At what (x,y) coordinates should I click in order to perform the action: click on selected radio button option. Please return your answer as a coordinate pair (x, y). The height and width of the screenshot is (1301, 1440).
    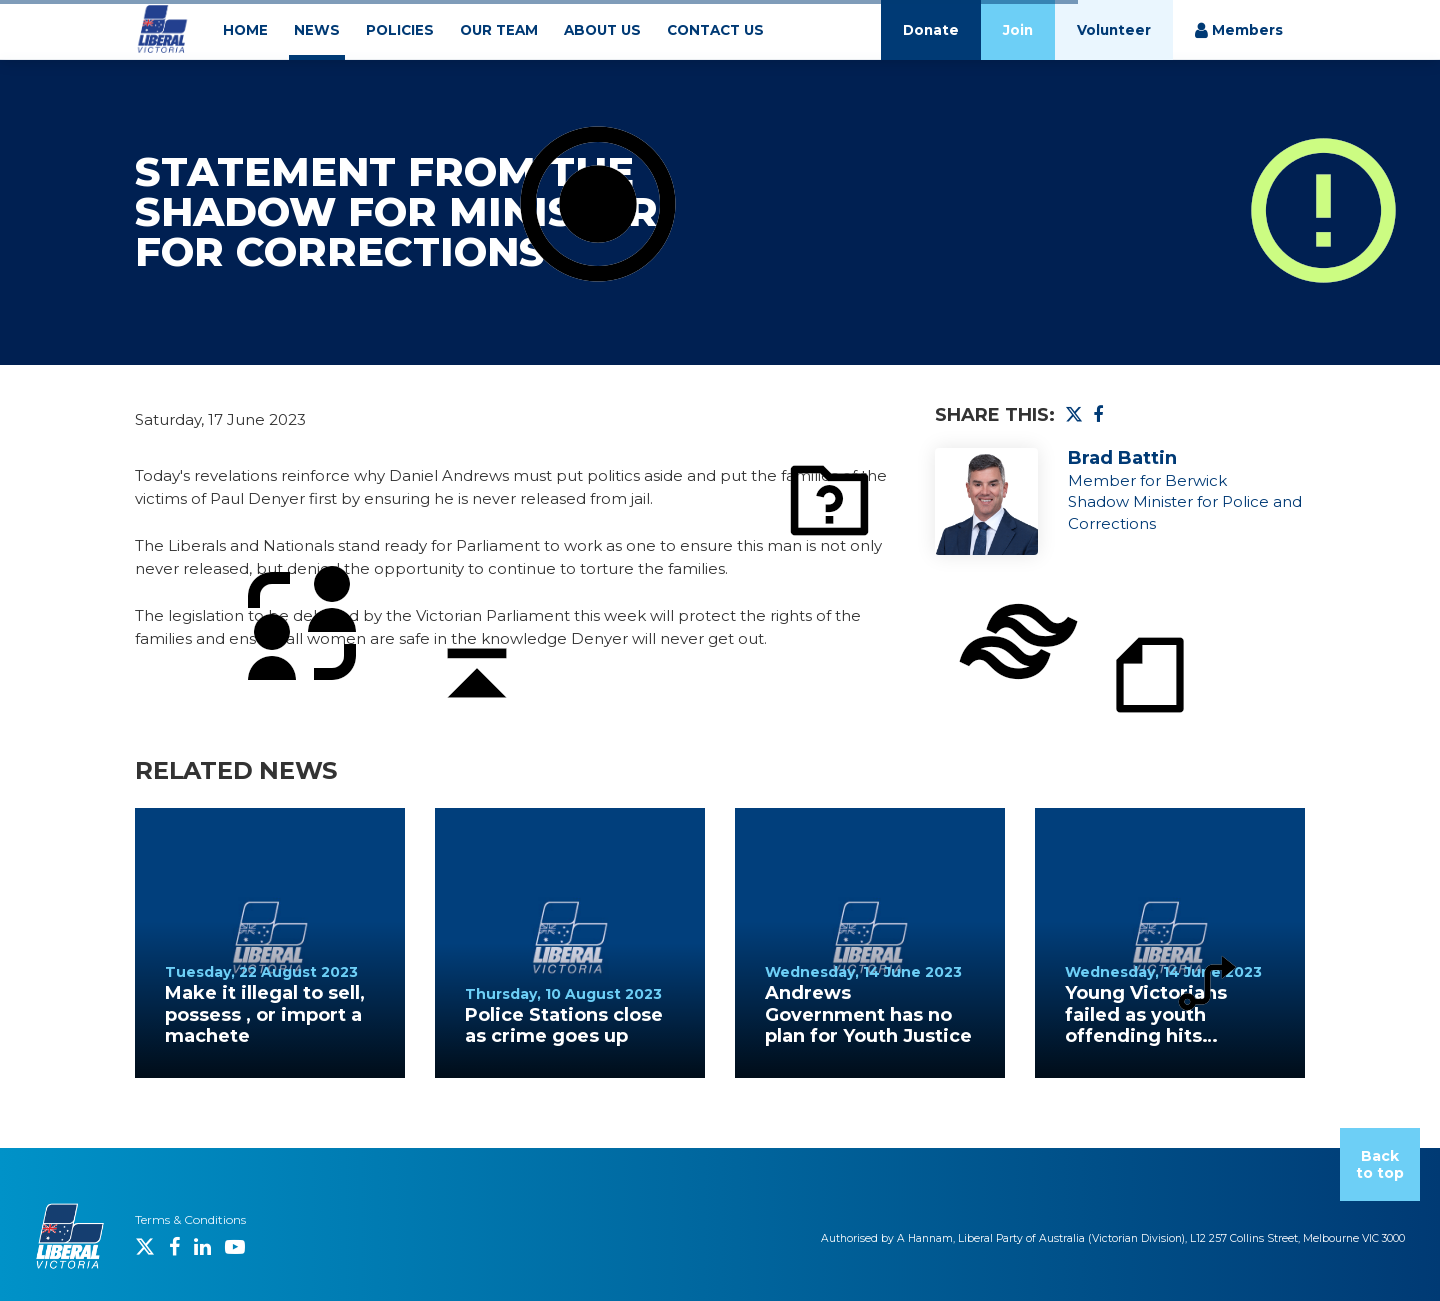
    Looking at the image, I should click on (598, 204).